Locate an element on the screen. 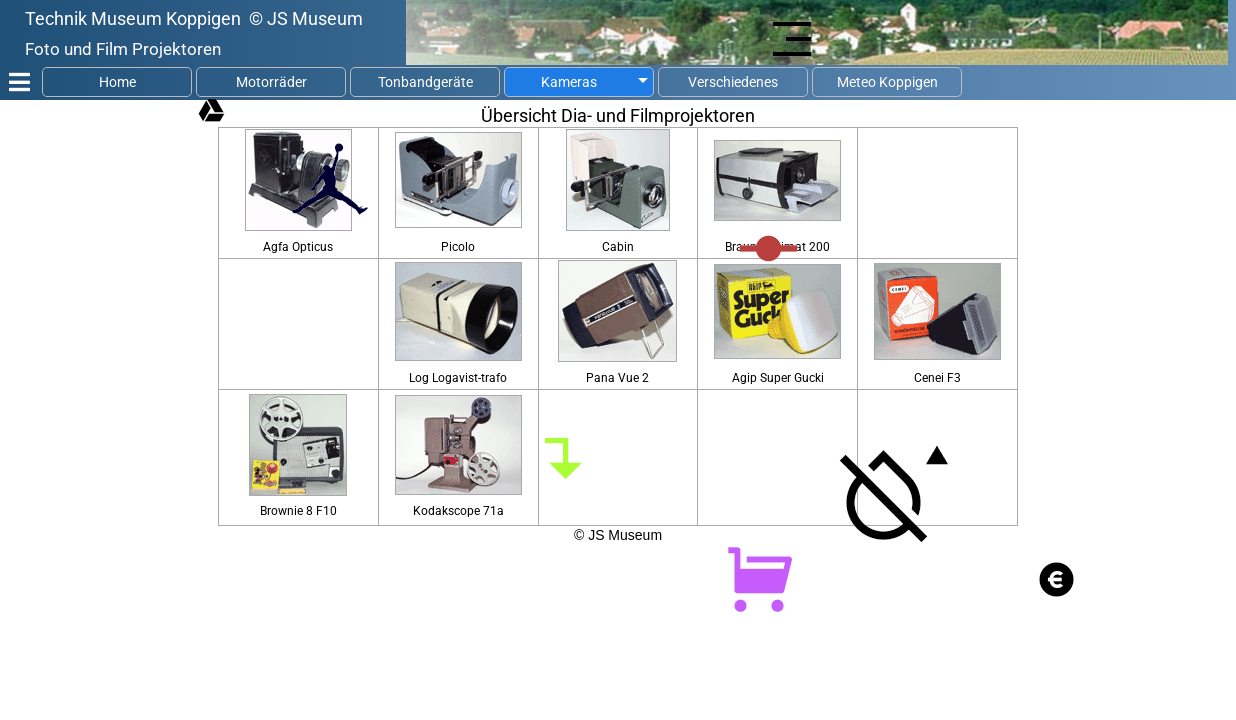 This screenshot has height=720, width=1236. indicates a right-then-down navigation path is located at coordinates (563, 456).